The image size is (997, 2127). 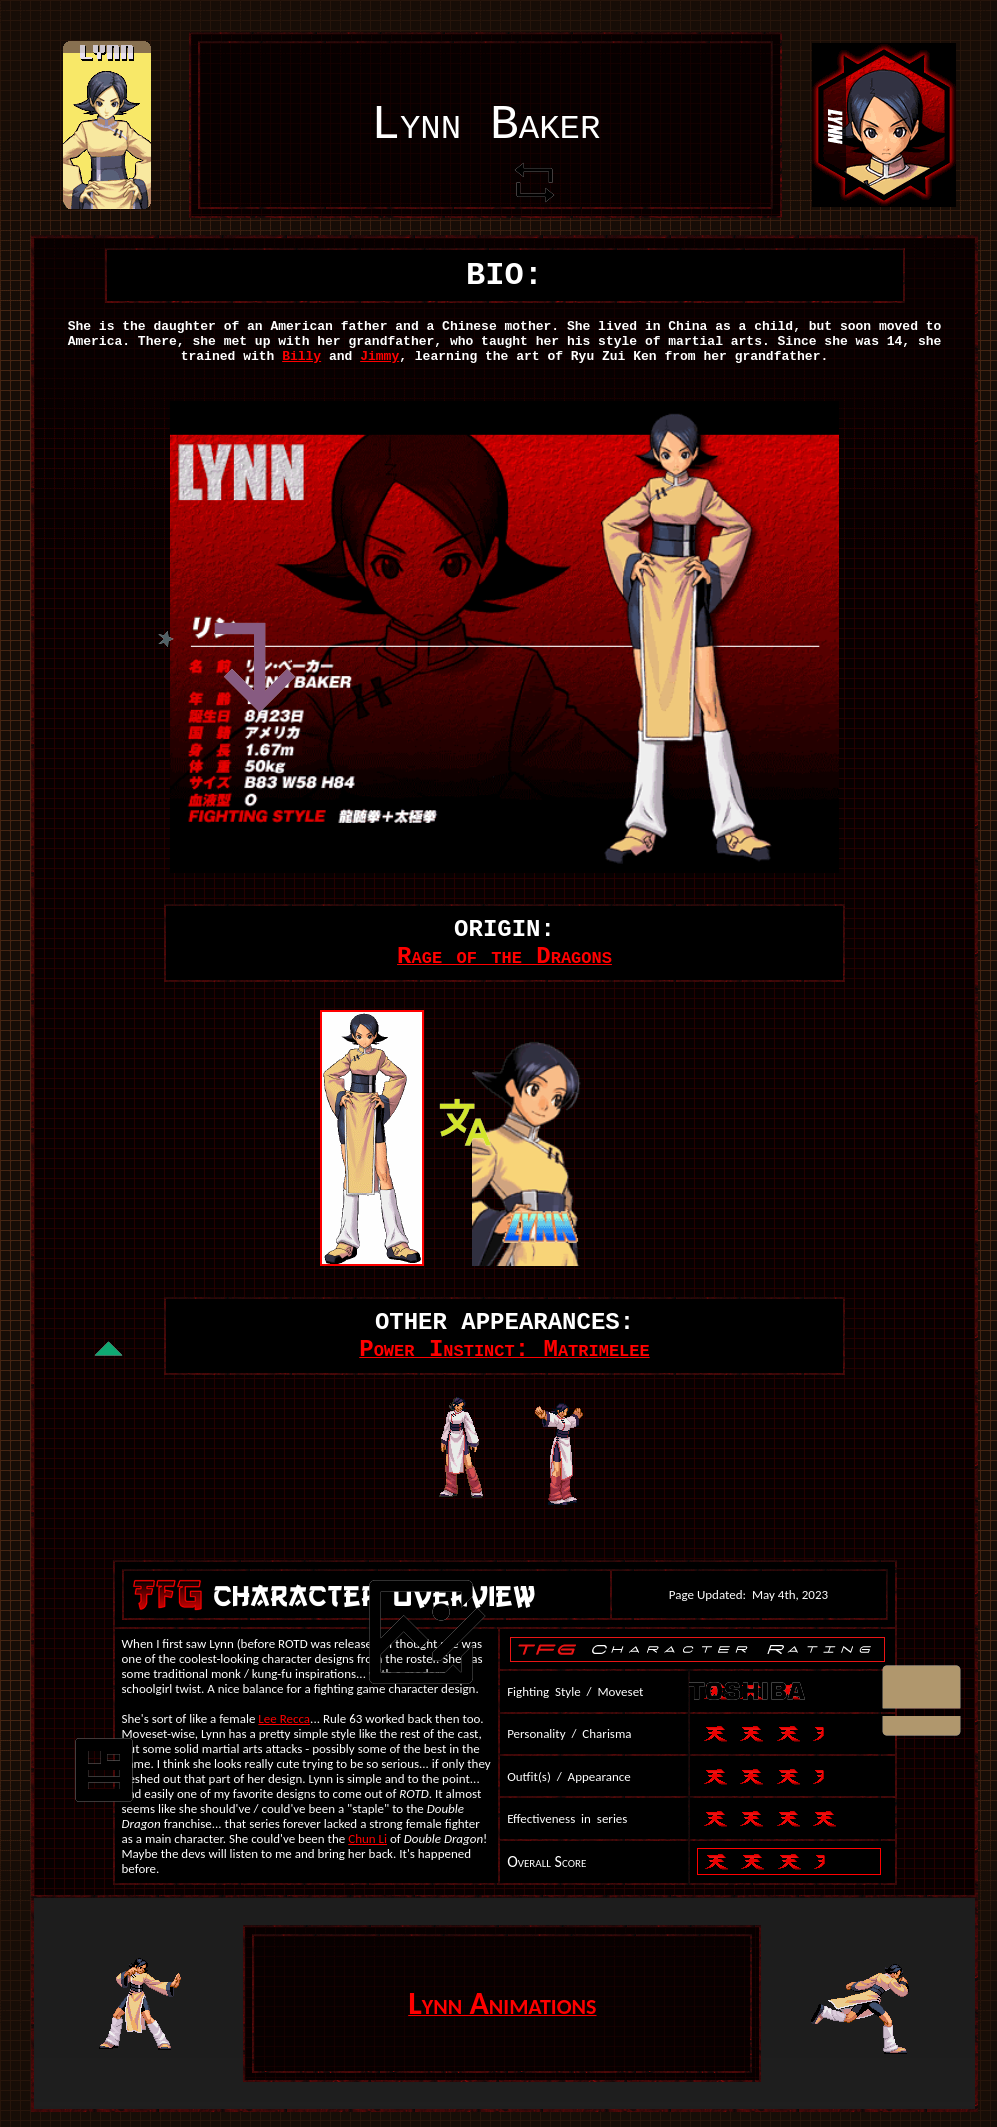 What do you see at coordinates (747, 1691) in the screenshot?
I see `Toshiba brand logo` at bounding box center [747, 1691].